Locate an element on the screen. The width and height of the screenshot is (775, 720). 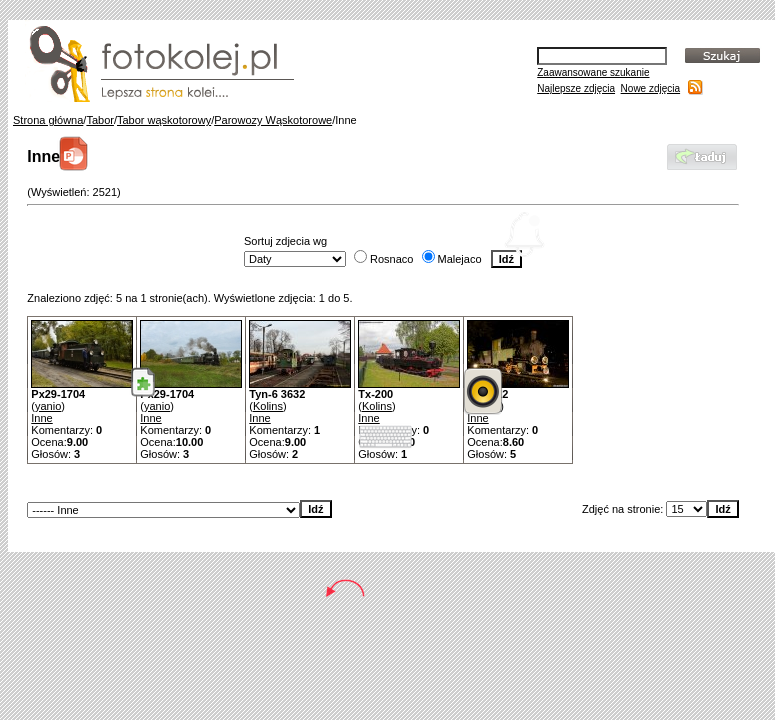
undo the last action is located at coordinates (345, 588).